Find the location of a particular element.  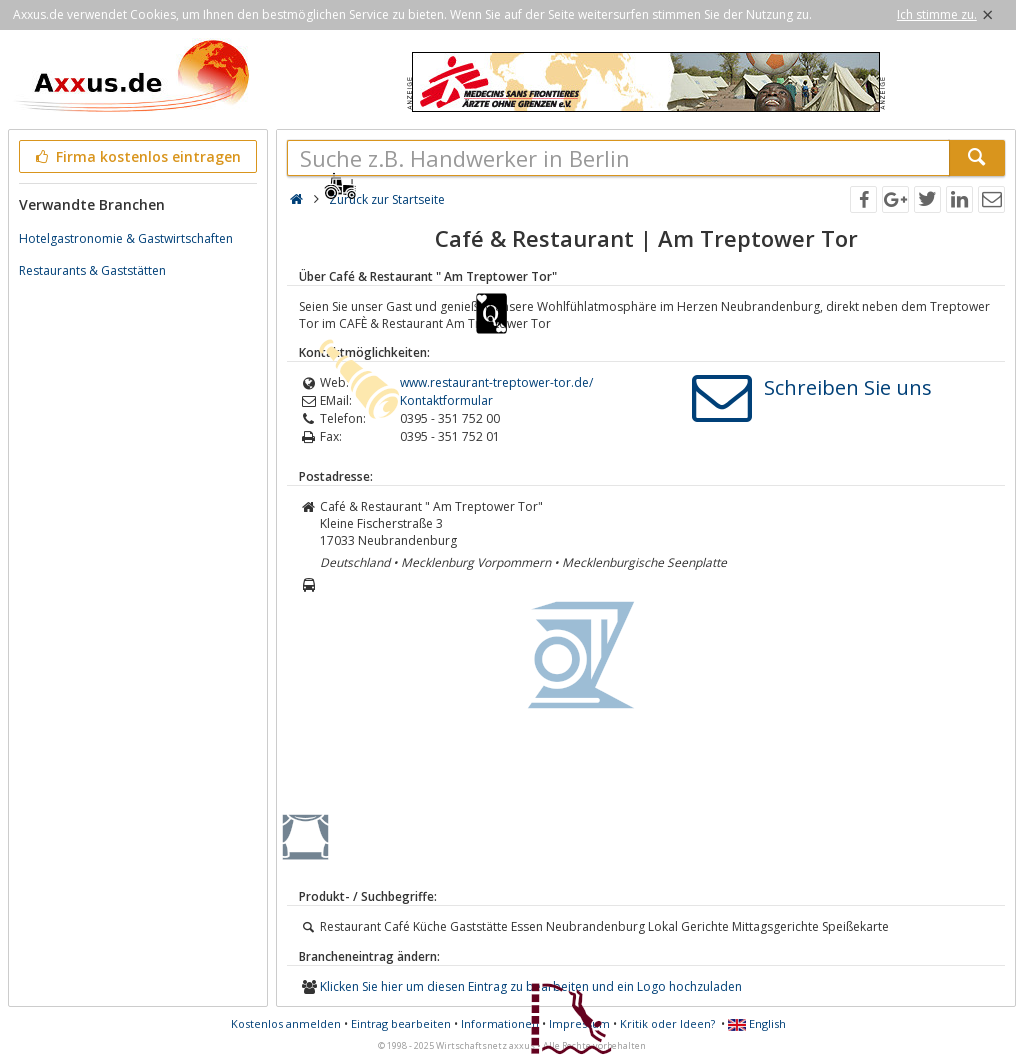

abstract game element or power-up is located at coordinates (581, 655).